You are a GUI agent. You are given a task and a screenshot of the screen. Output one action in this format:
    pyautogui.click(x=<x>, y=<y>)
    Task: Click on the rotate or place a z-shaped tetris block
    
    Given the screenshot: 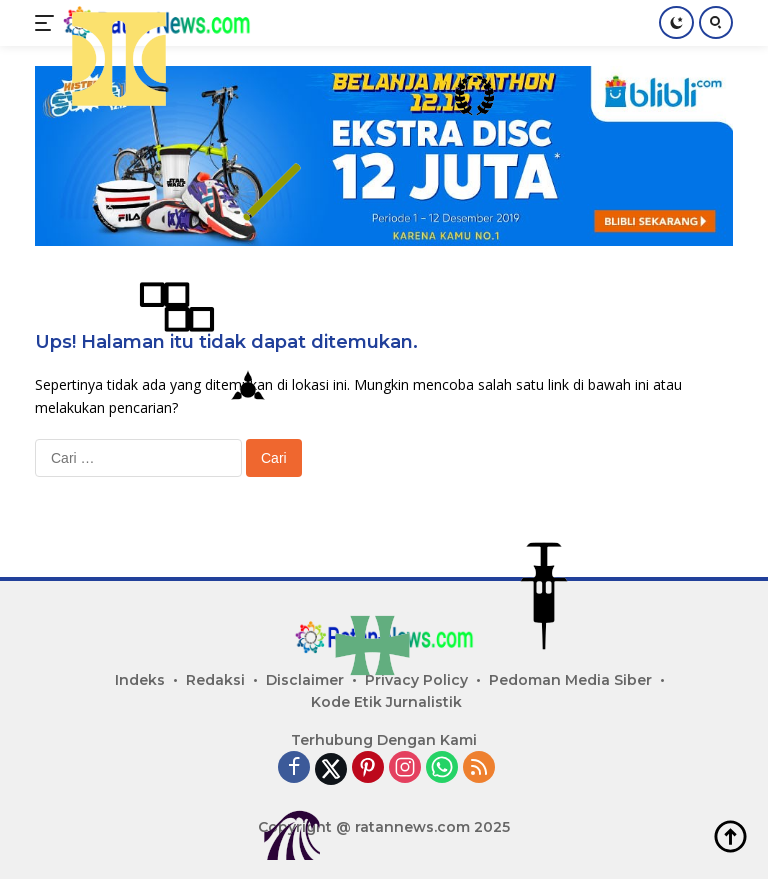 What is the action you would take?
    pyautogui.click(x=177, y=307)
    